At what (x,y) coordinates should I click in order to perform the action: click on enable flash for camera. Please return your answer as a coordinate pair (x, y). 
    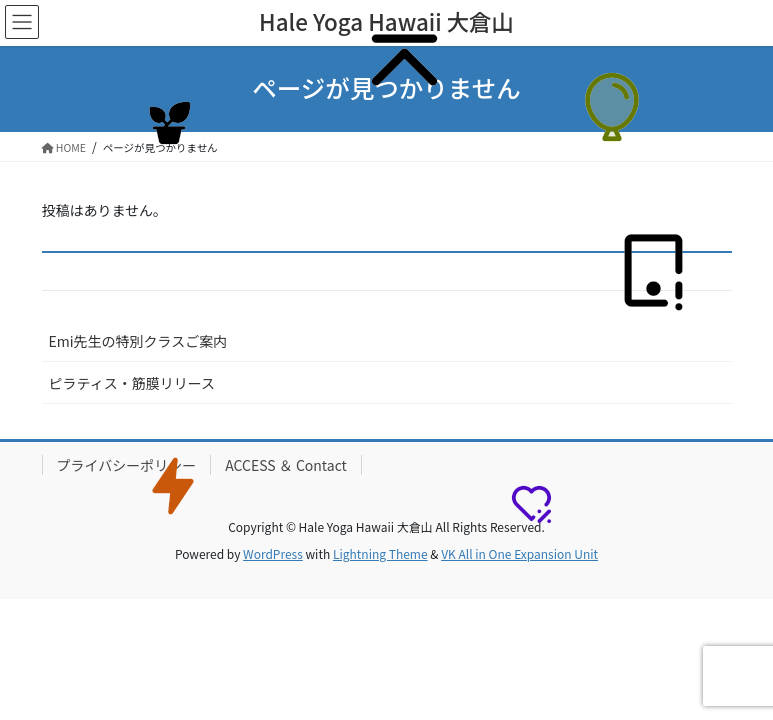
    Looking at the image, I should click on (173, 486).